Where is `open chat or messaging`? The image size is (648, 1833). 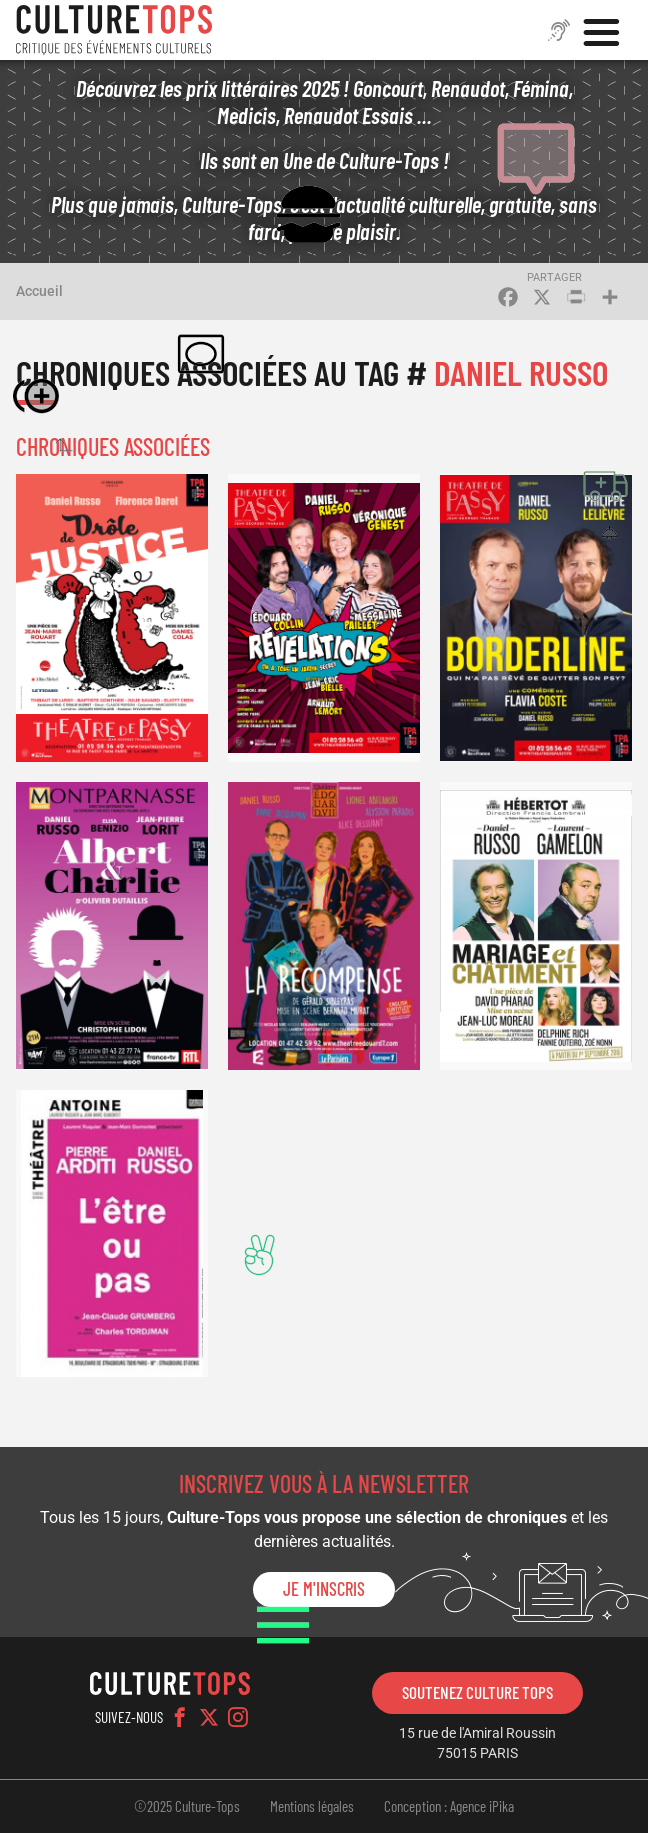 open chat or messaging is located at coordinates (536, 156).